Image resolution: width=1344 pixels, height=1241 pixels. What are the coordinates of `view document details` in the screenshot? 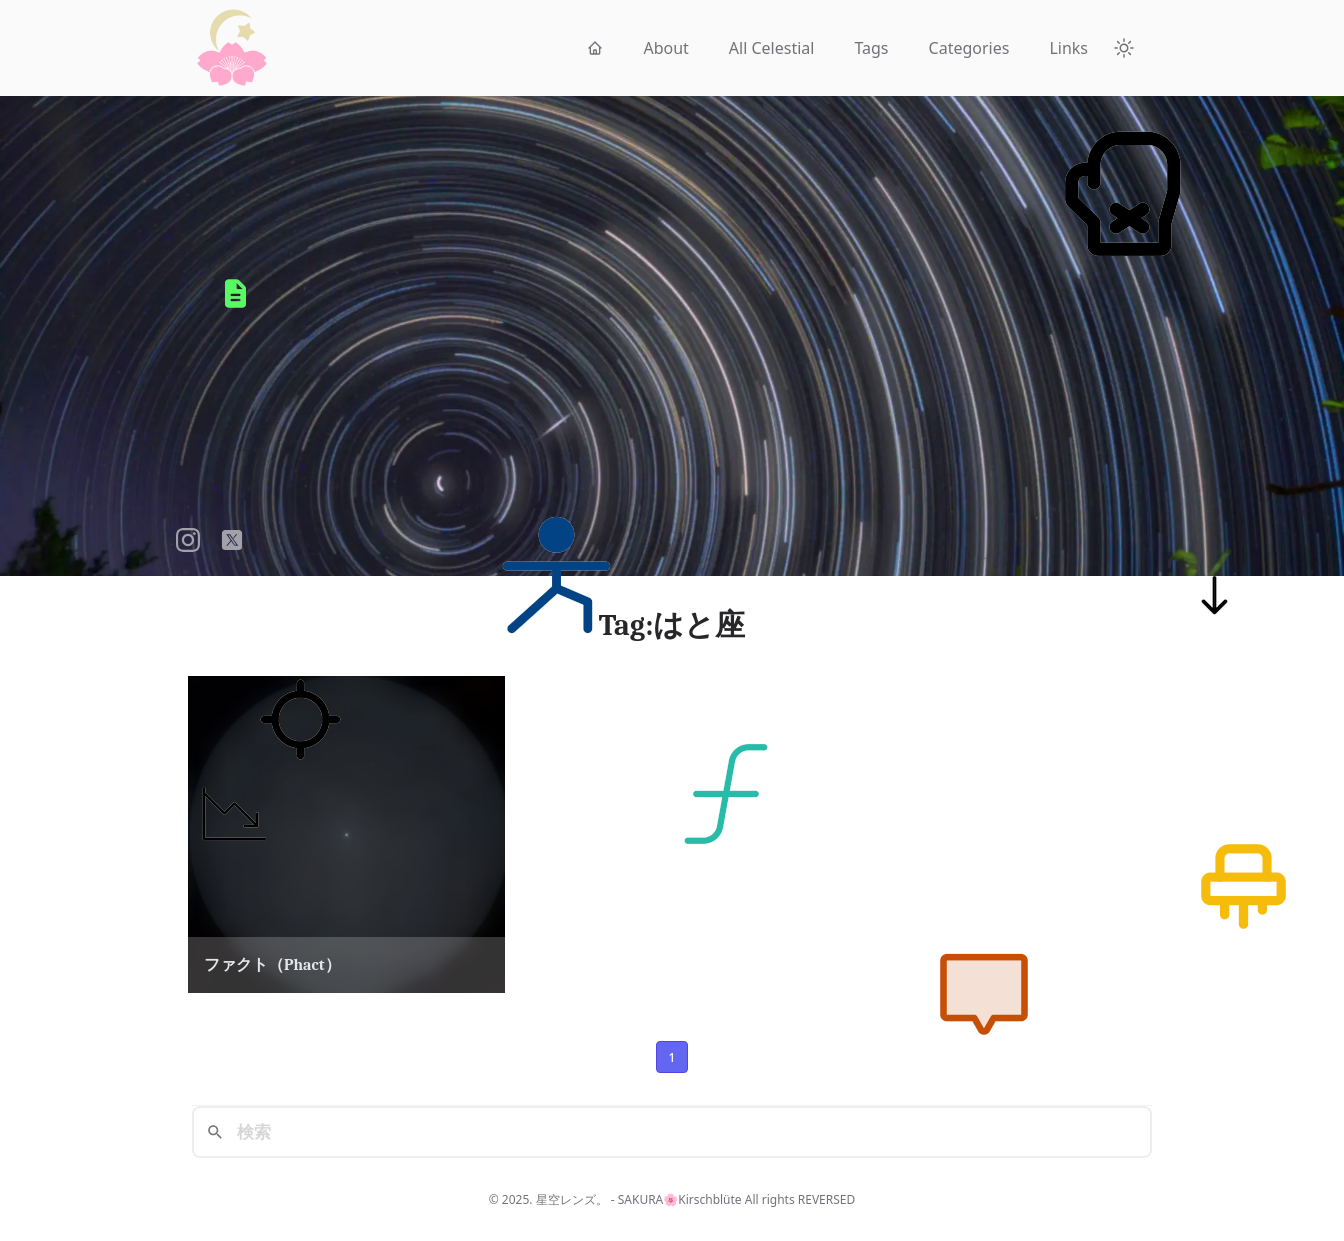 It's located at (235, 293).